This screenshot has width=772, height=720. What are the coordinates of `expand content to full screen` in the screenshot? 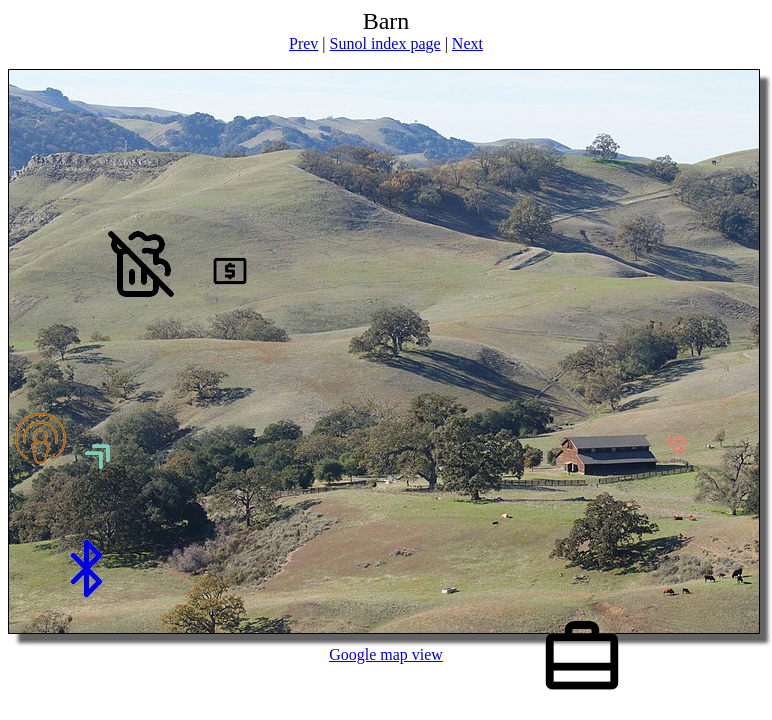 It's located at (99, 455).